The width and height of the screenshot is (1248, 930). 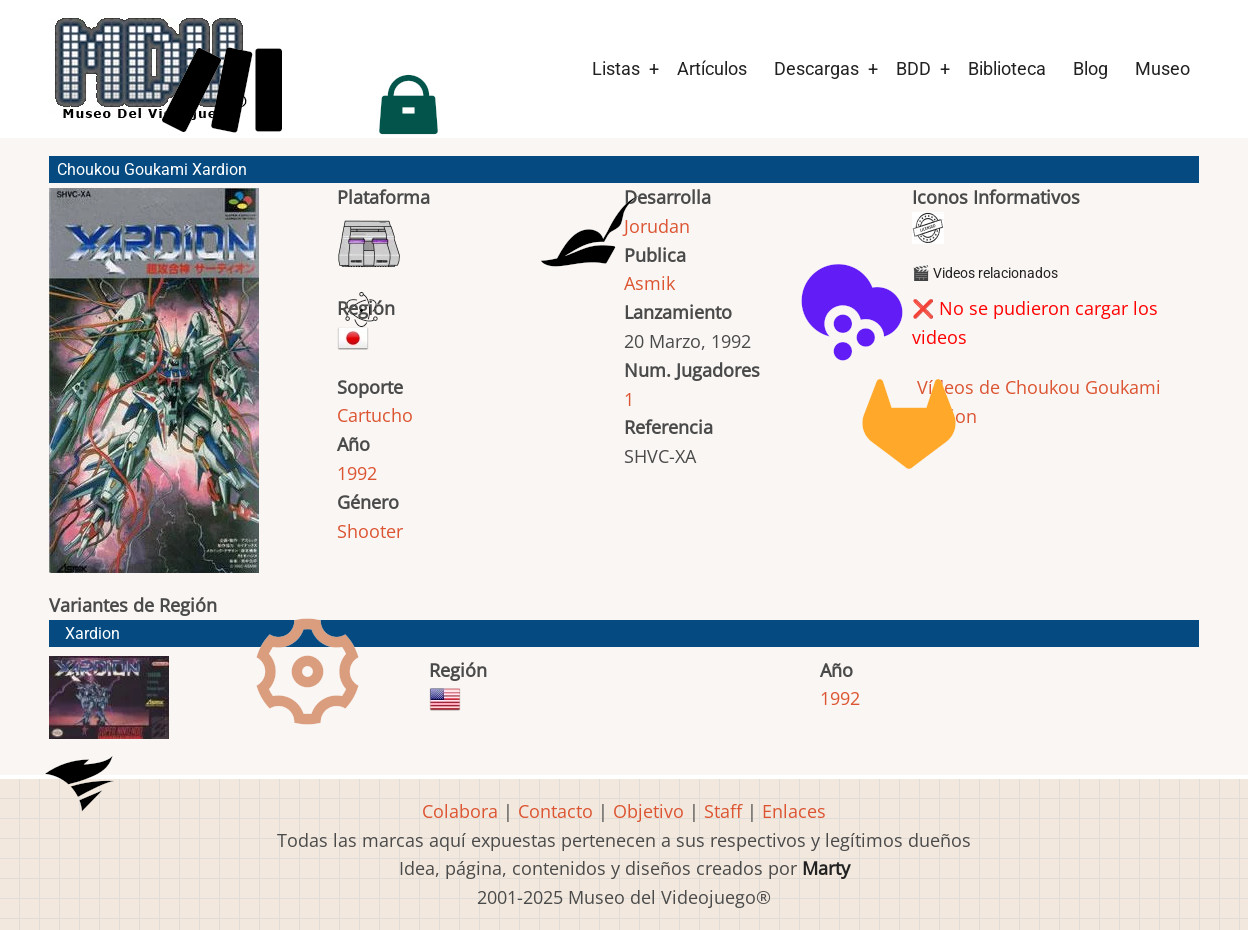 I want to click on pied piper brand logo, so click(x=590, y=231).